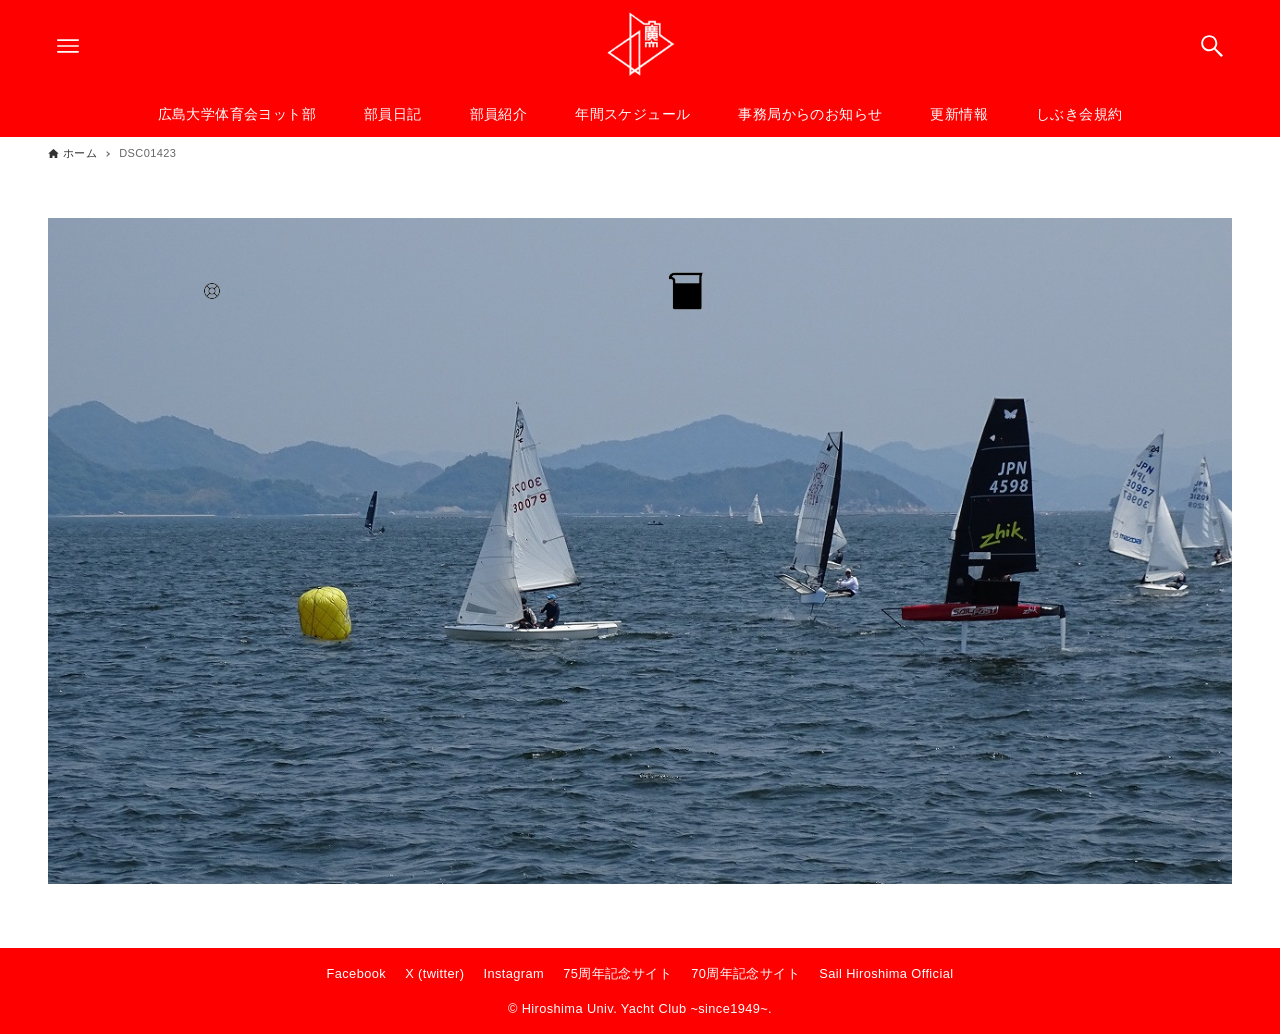  What do you see at coordinates (686, 291) in the screenshot?
I see `access experimental or beta features` at bounding box center [686, 291].